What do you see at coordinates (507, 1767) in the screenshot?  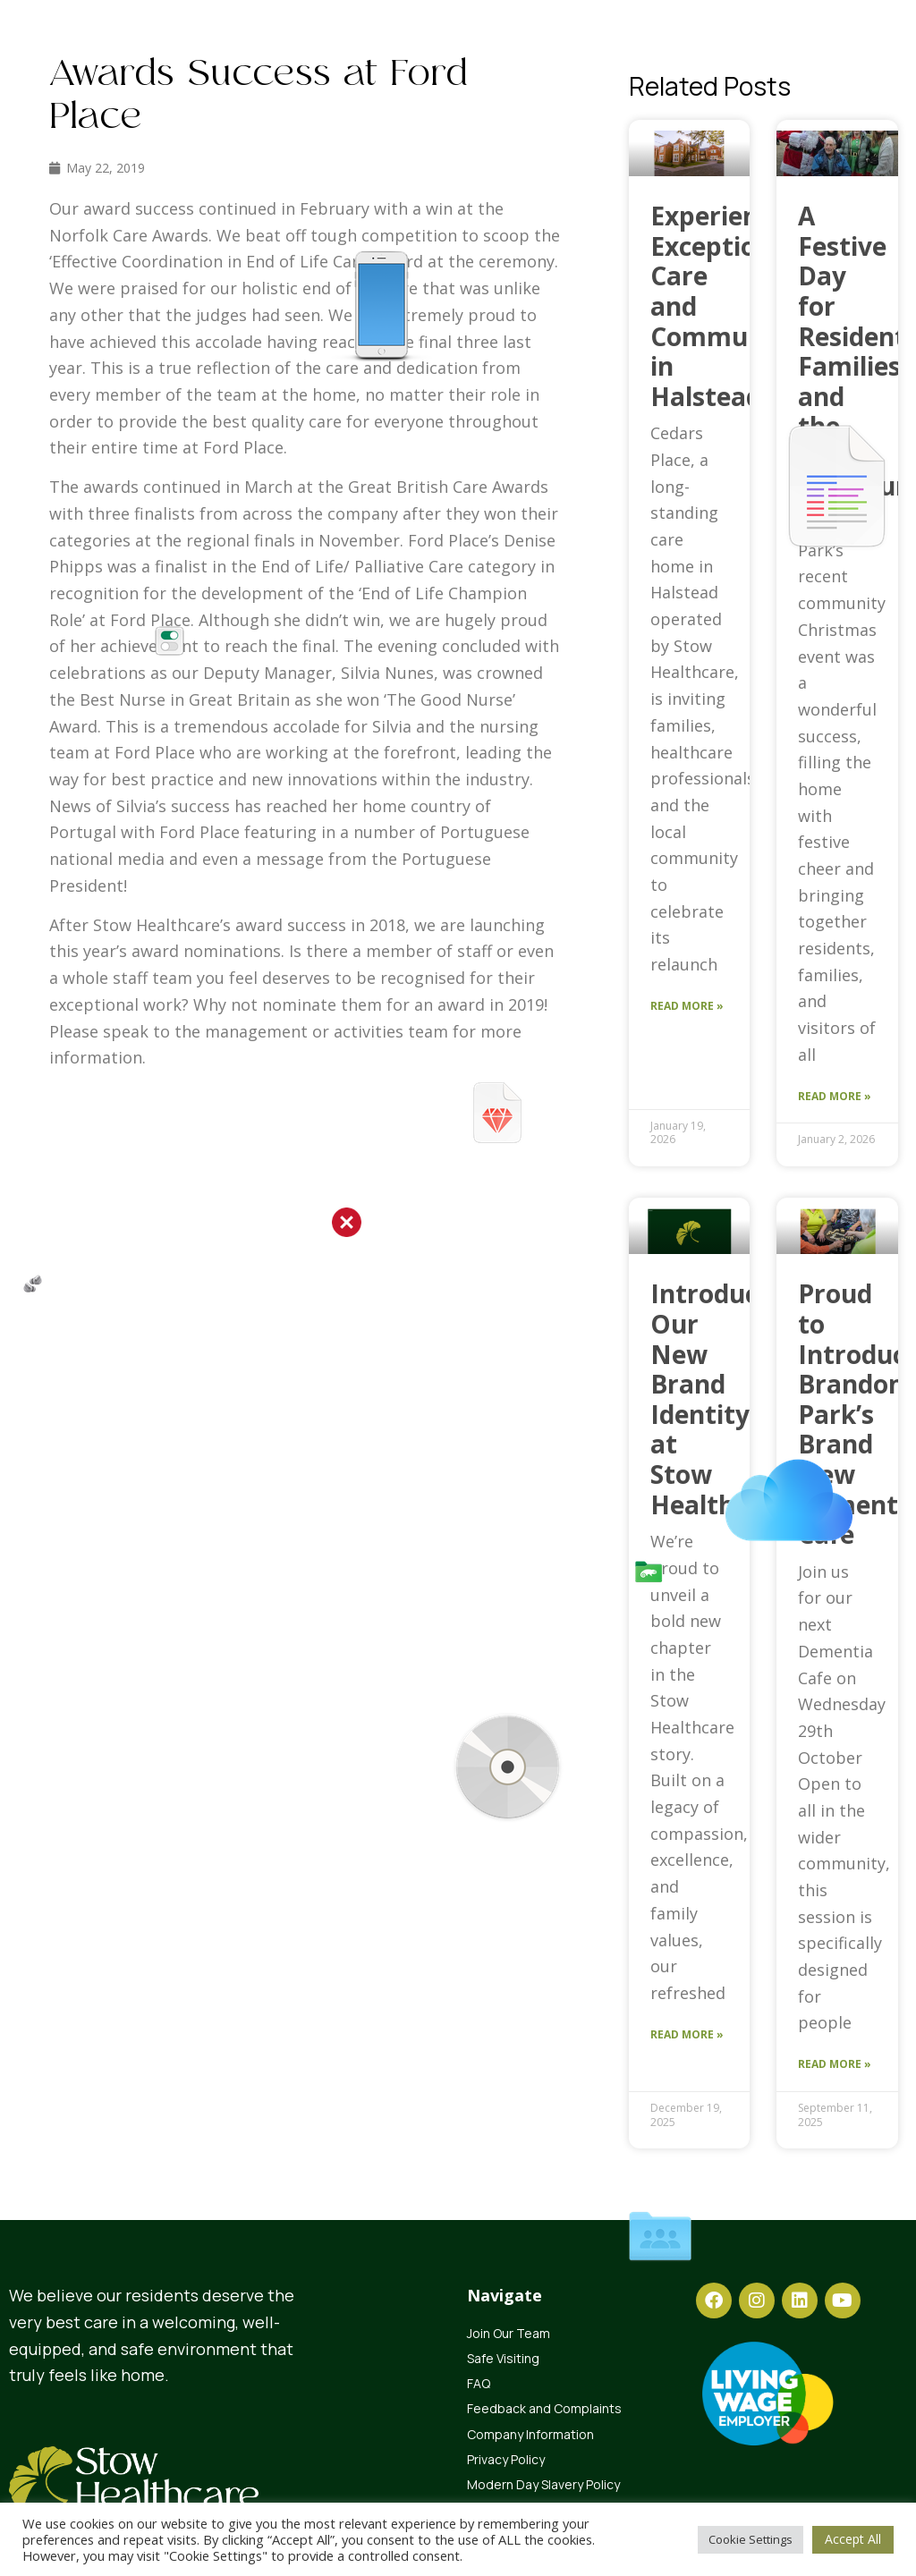 I see `eject or unmount a DVD disc` at bounding box center [507, 1767].